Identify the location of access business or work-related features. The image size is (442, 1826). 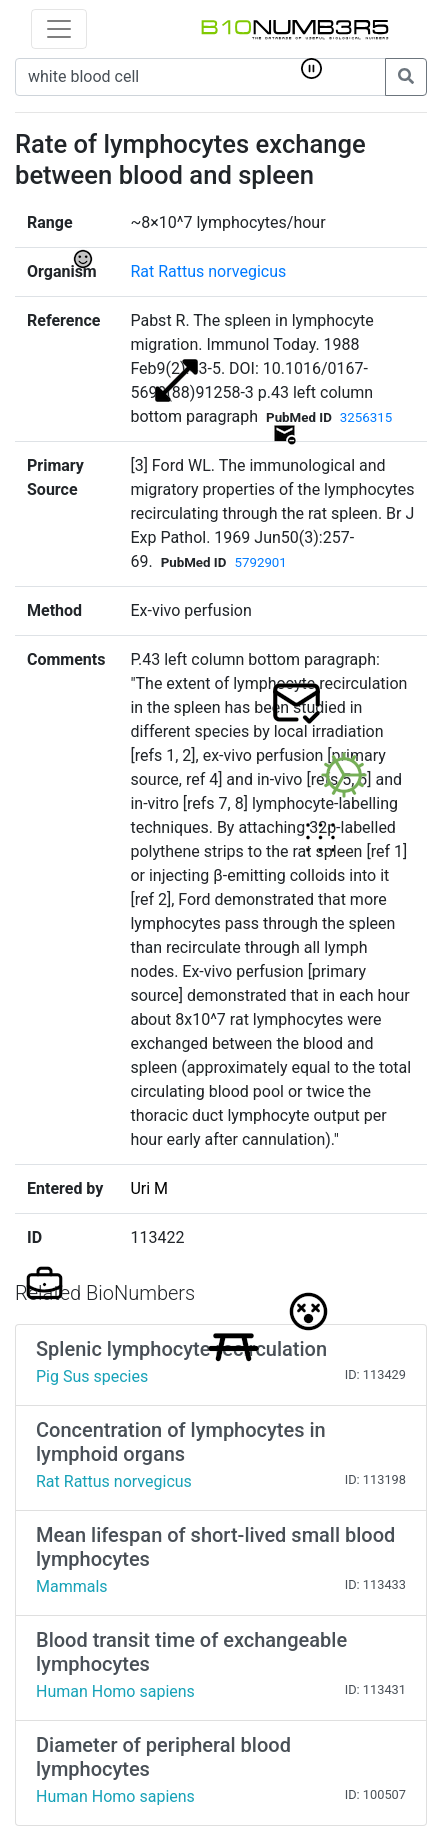
(44, 1284).